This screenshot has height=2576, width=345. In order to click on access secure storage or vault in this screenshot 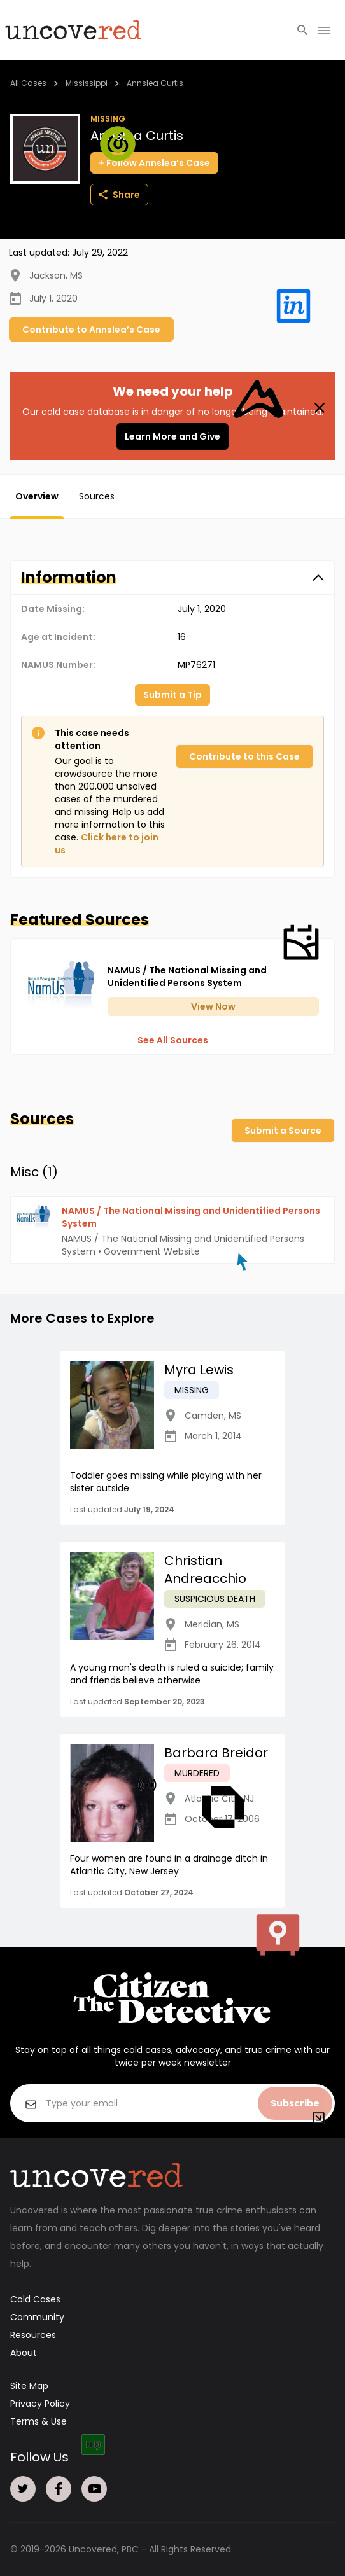, I will do `click(278, 1933)`.